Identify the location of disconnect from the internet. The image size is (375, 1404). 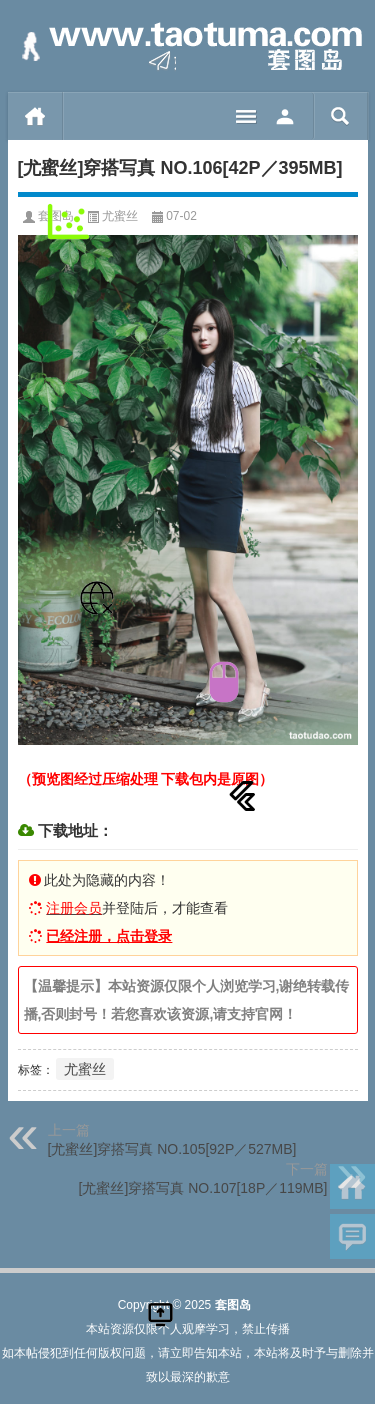
(97, 598).